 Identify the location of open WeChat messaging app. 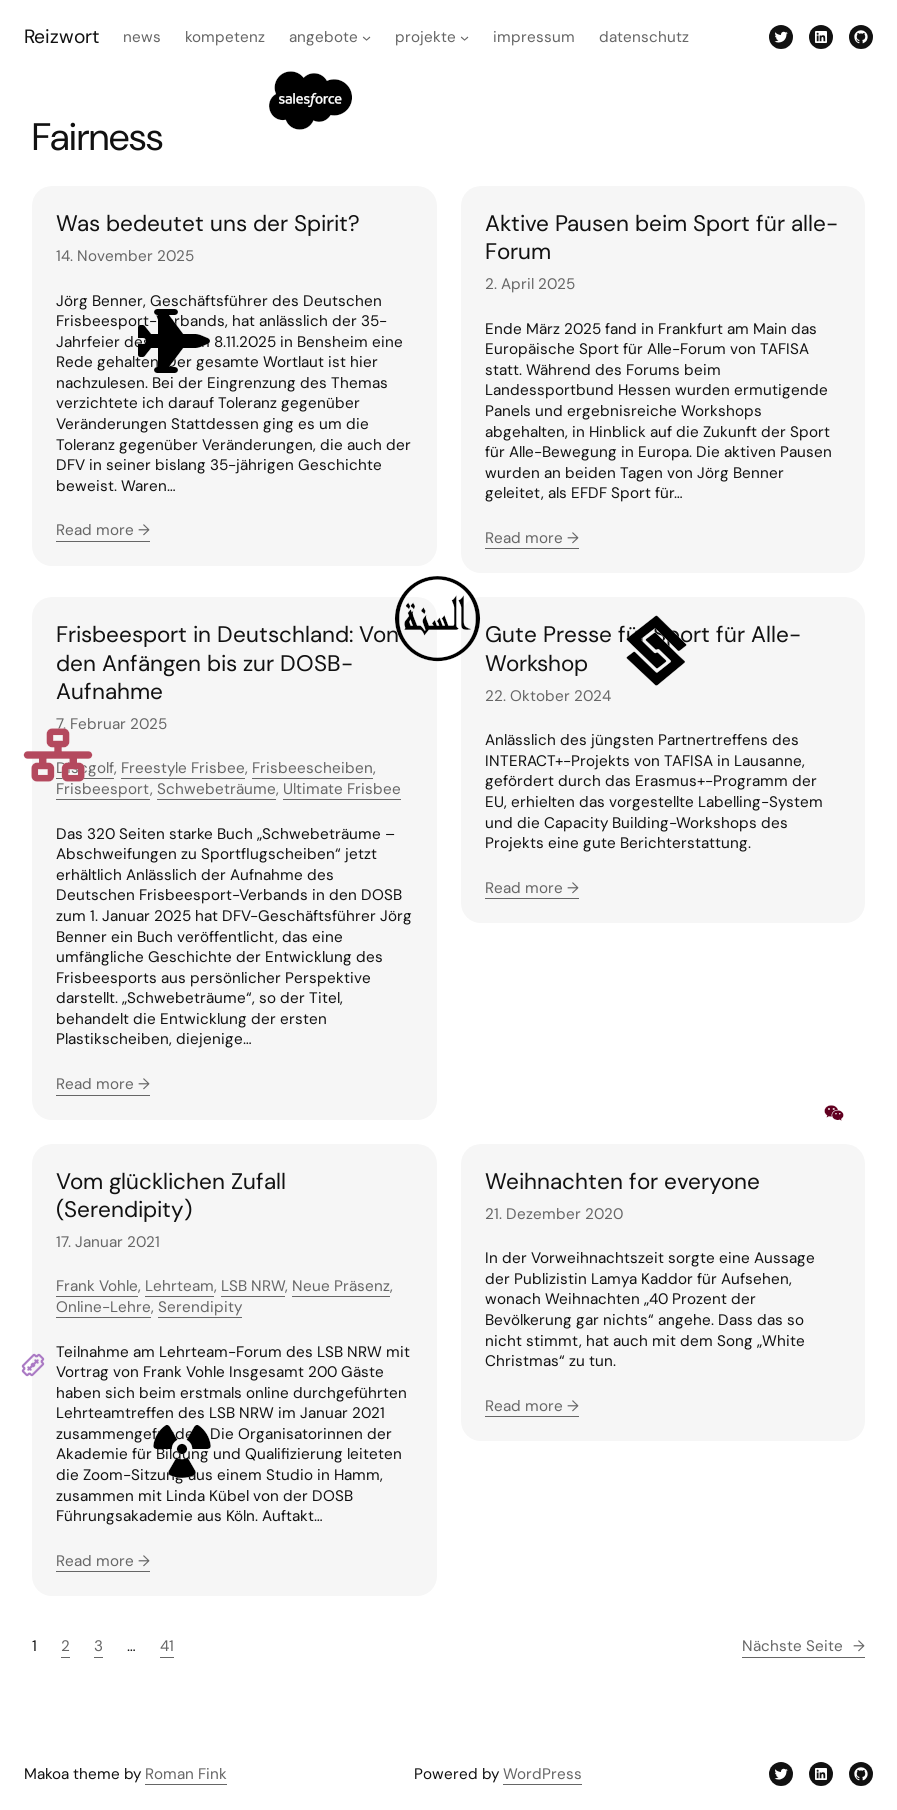
(834, 1113).